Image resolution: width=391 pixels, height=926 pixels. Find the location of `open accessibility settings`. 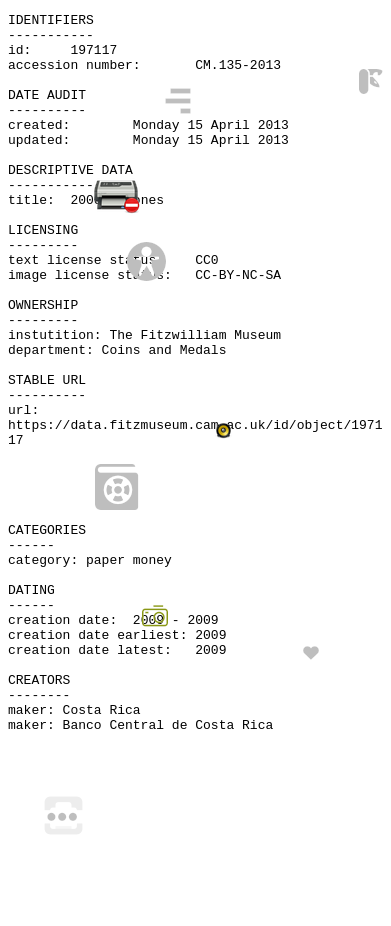

open accessibility settings is located at coordinates (146, 261).